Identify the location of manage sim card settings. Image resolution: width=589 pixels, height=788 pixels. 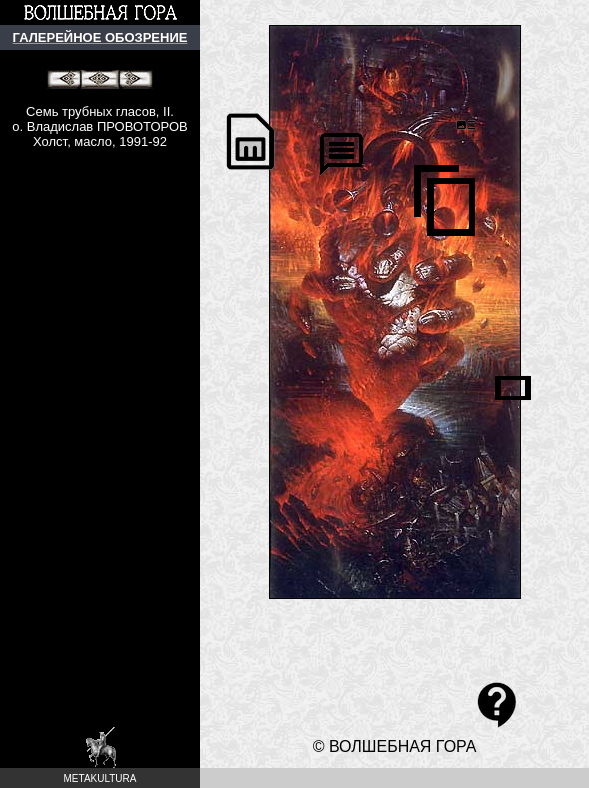
(250, 141).